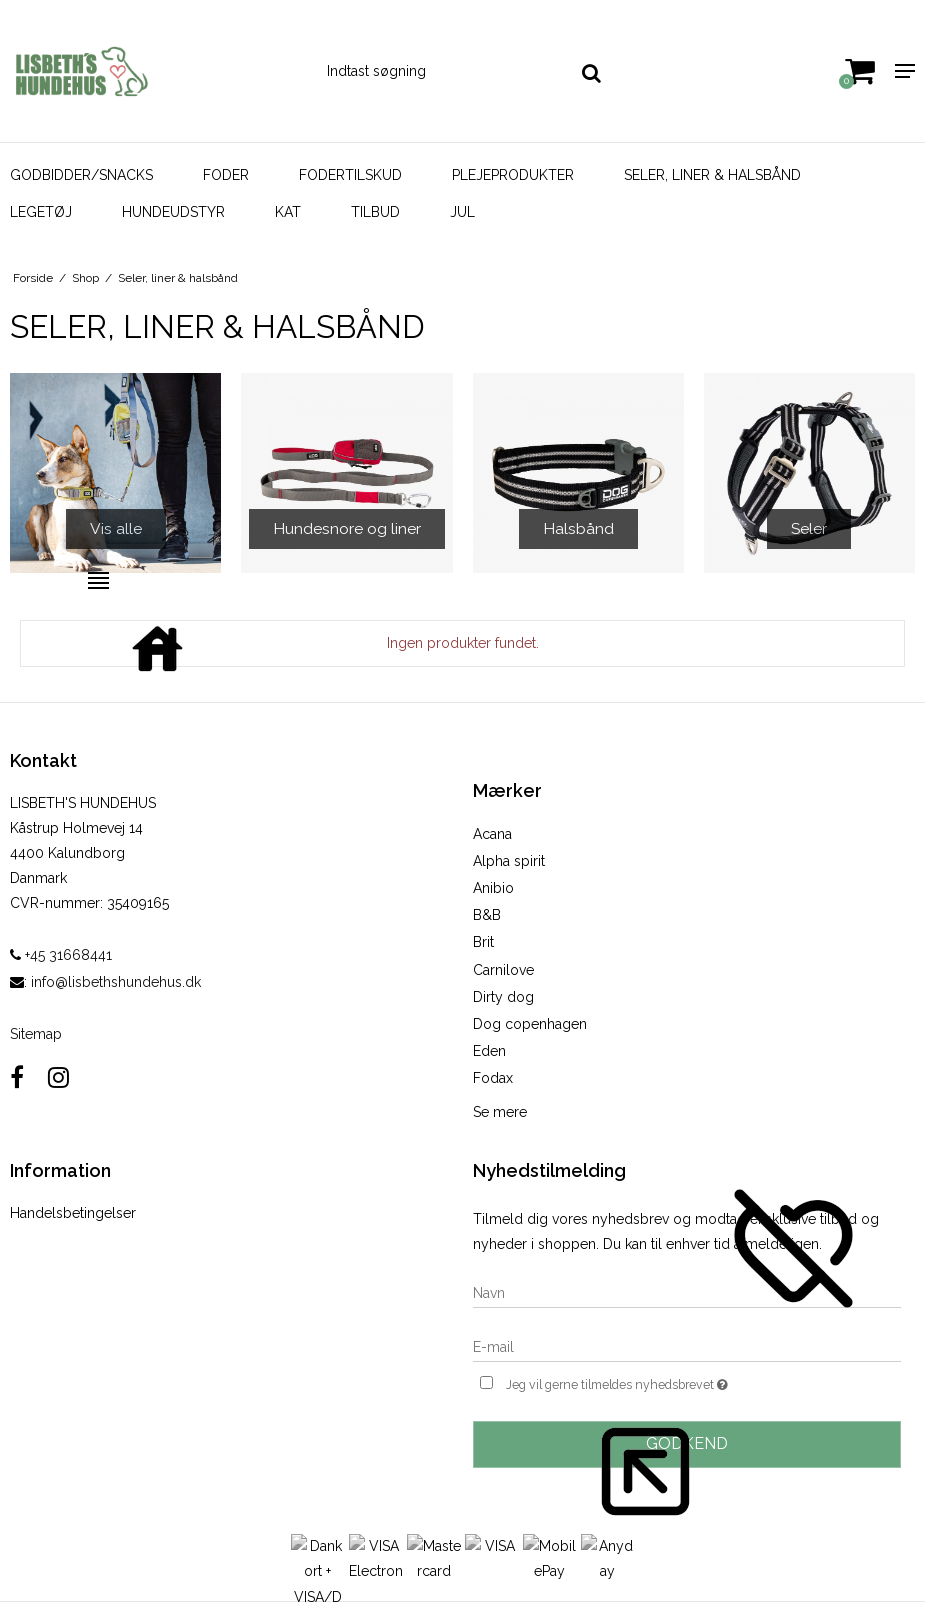  I want to click on navigate back to previous screen, so click(645, 1471).